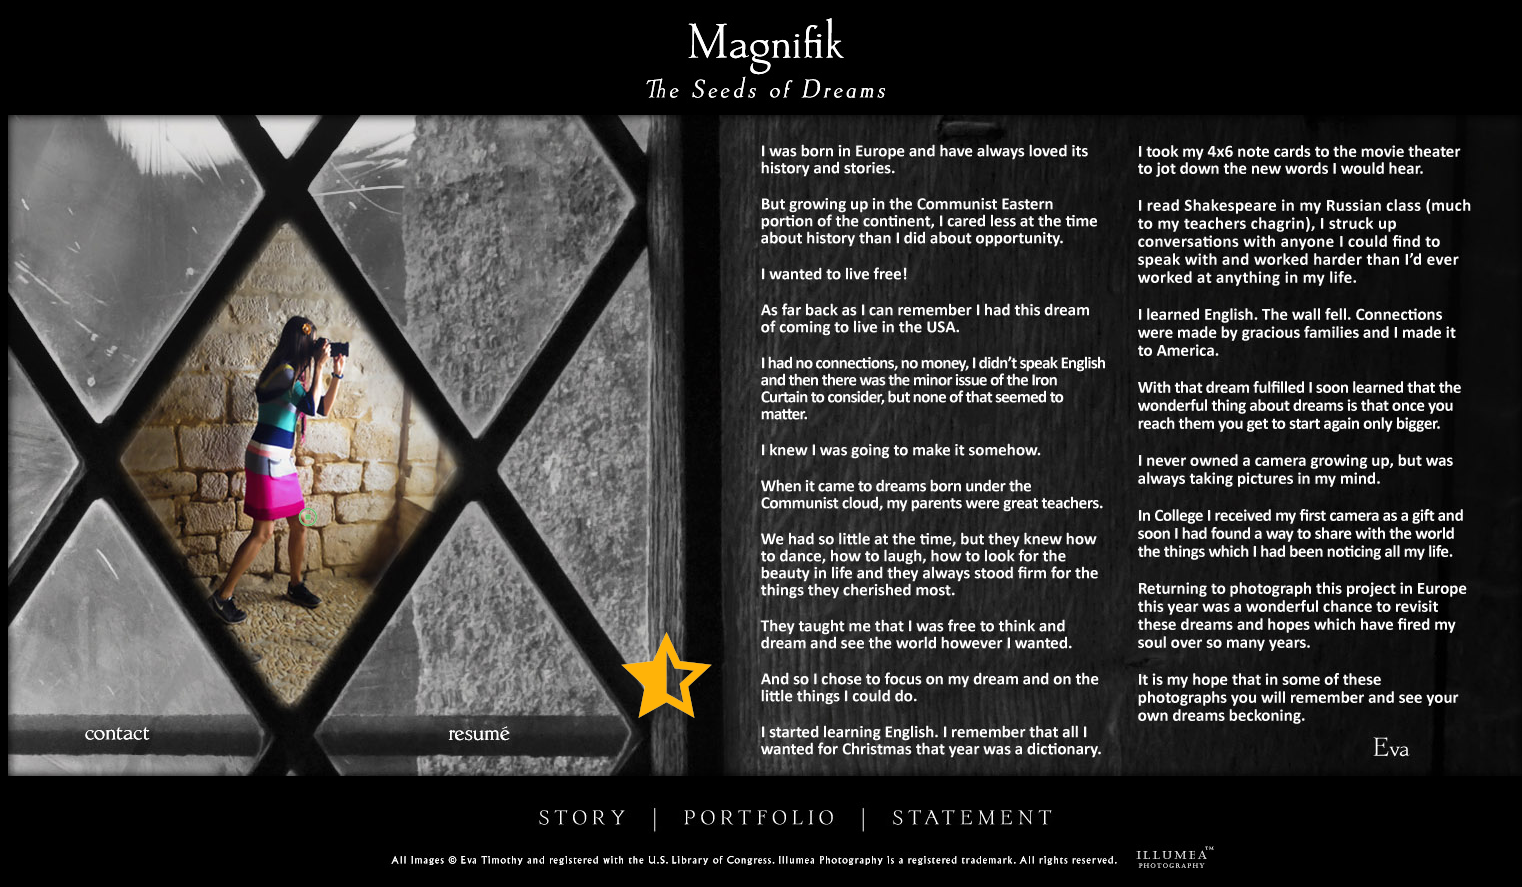  What do you see at coordinates (666, 677) in the screenshot?
I see `indicates a partial or half rating` at bounding box center [666, 677].